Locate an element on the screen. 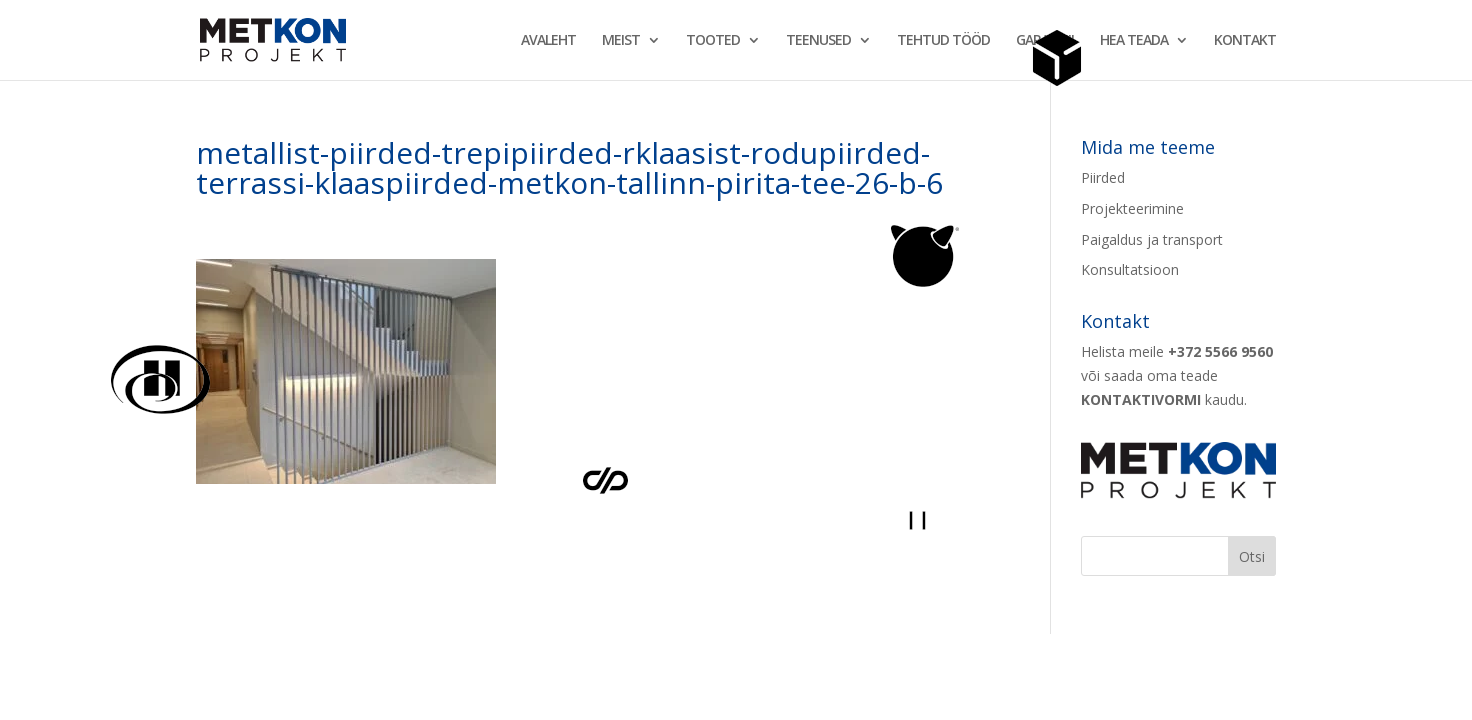  hilton hotels and resorts logo is located at coordinates (160, 379).